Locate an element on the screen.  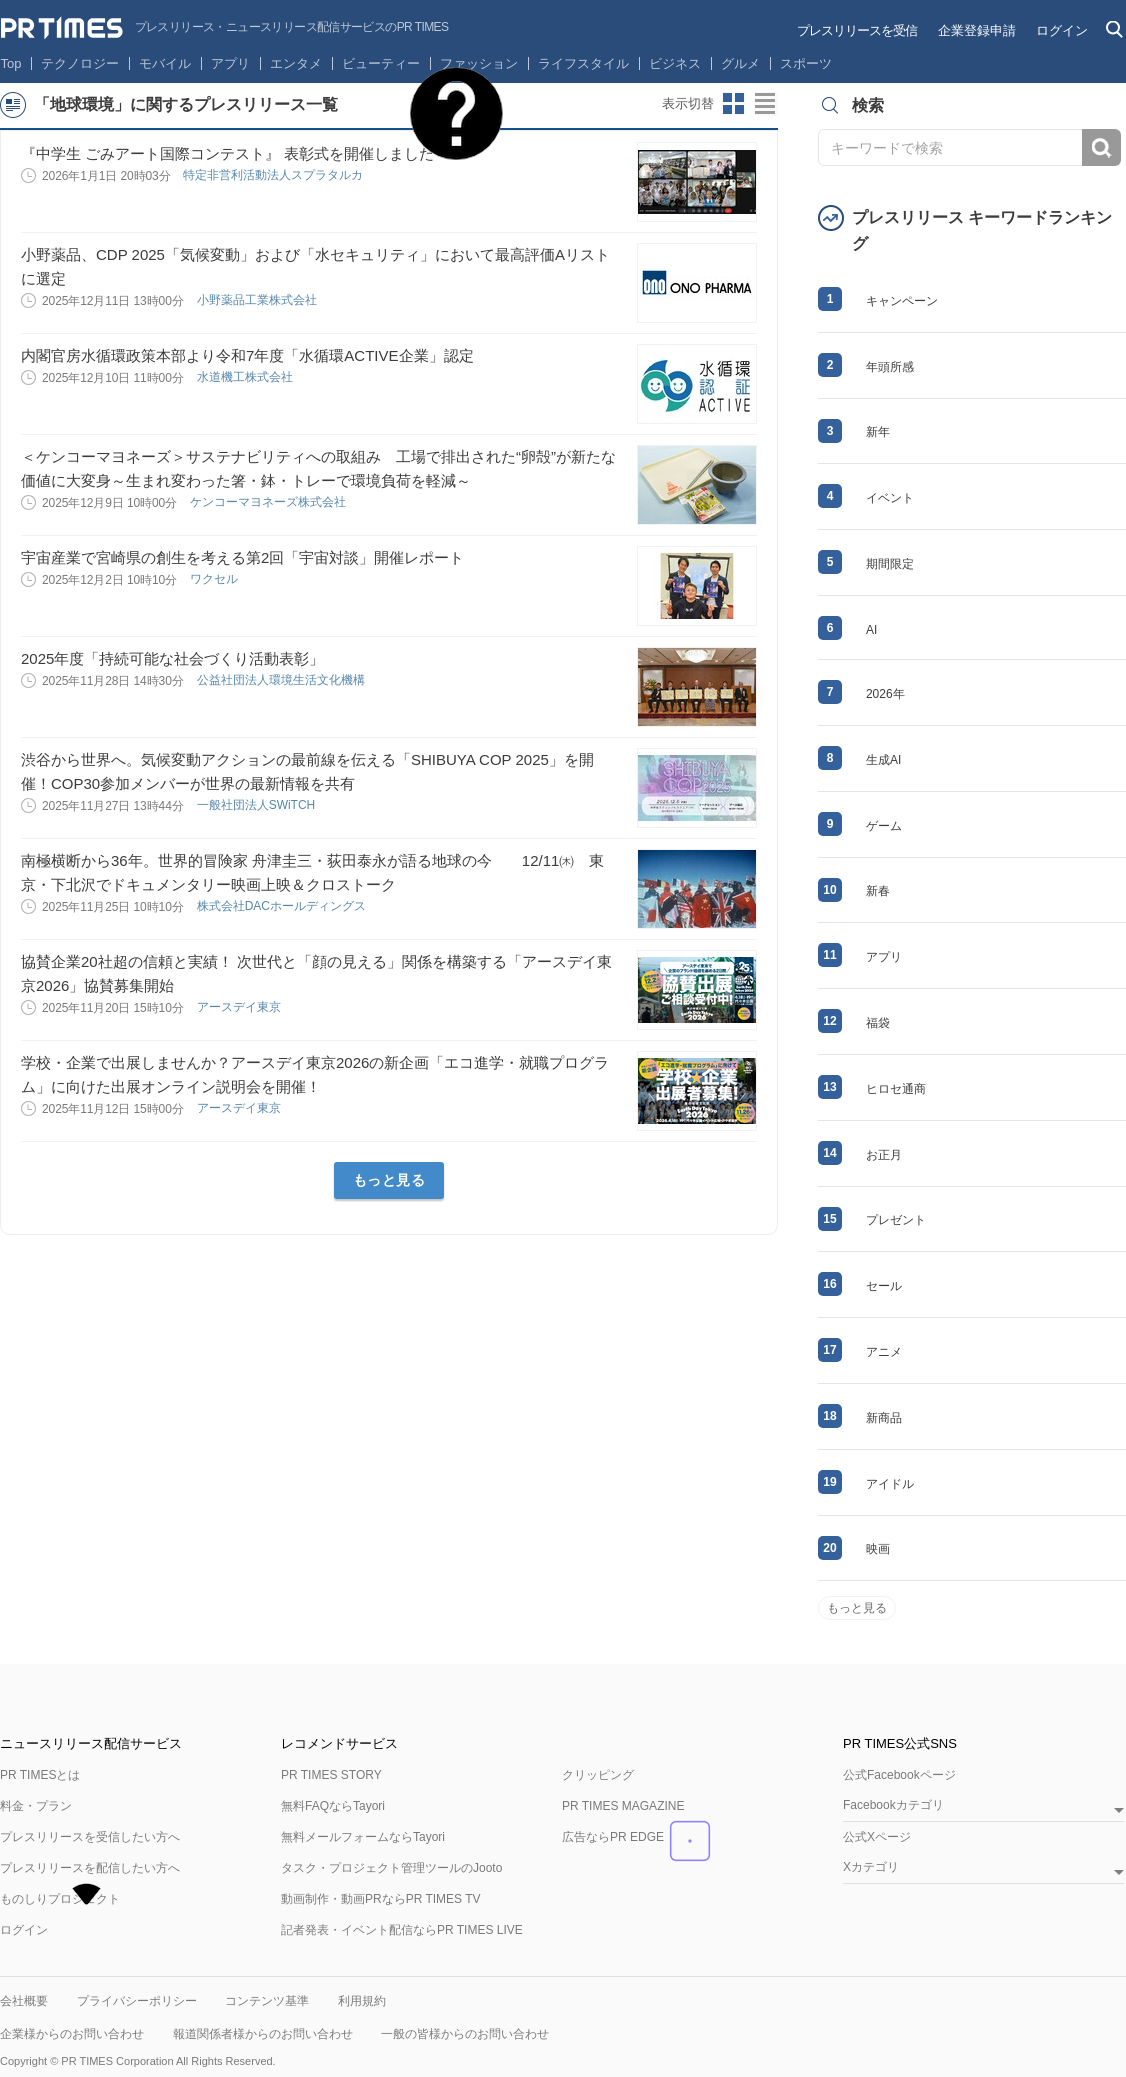
access help or support information is located at coordinates (456, 113).